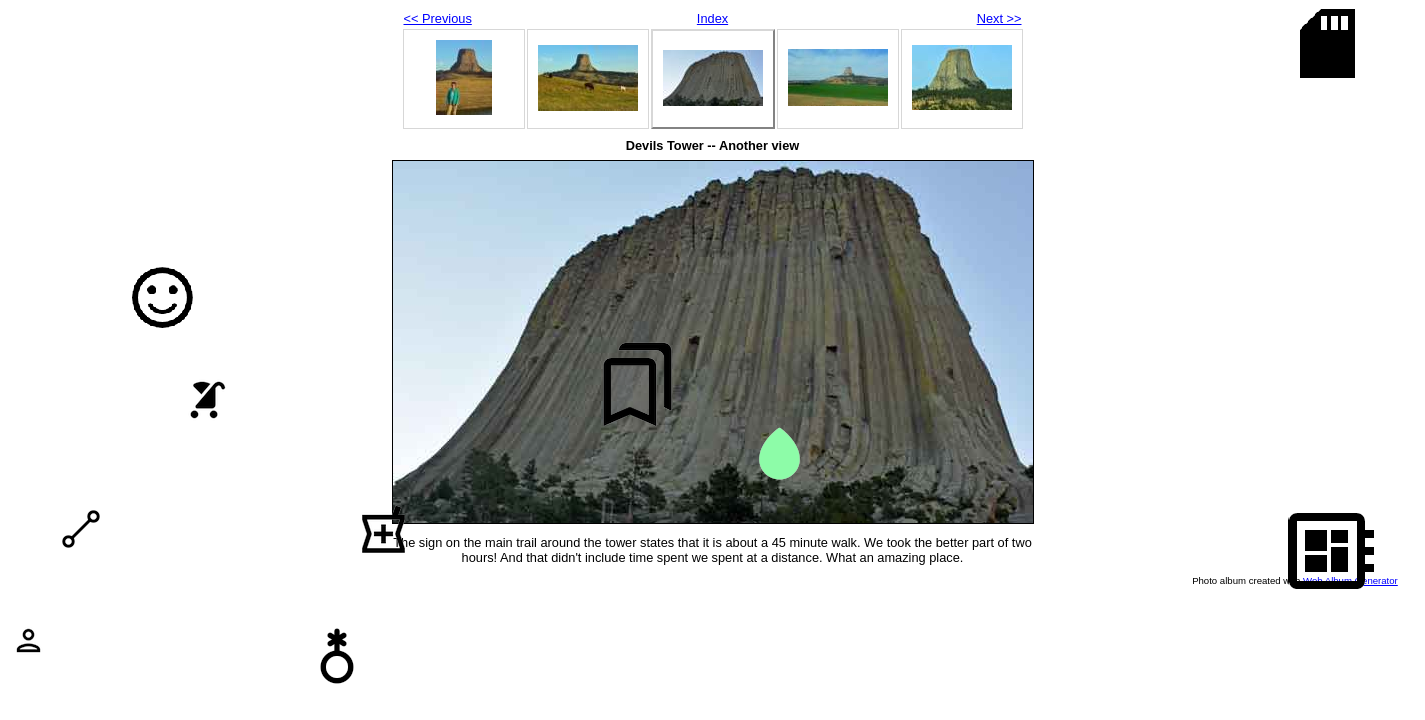  Describe the element at coordinates (1331, 551) in the screenshot. I see `access developer or hardware settings` at that location.